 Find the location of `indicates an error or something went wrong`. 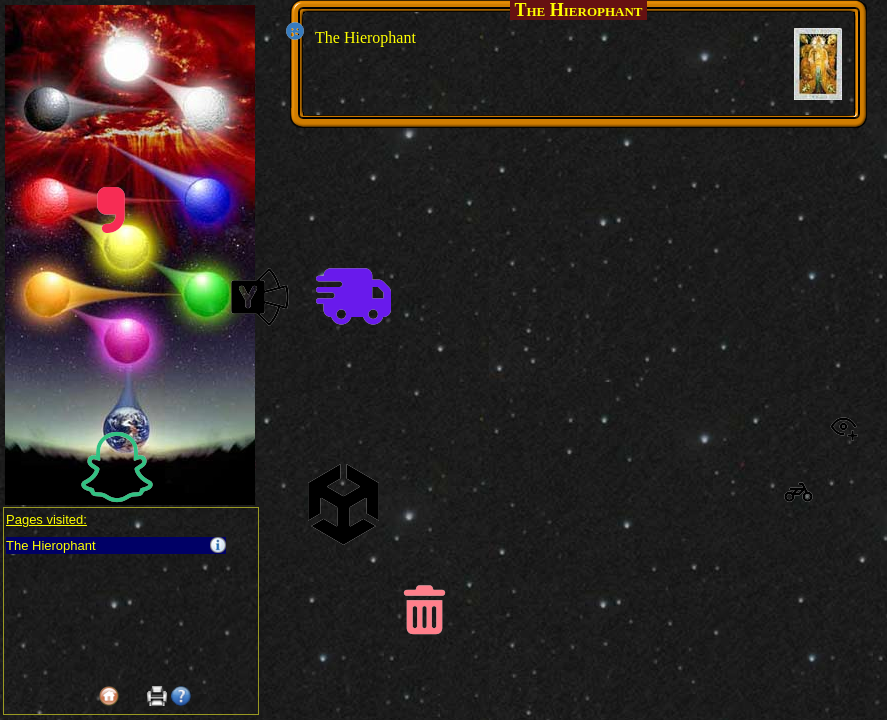

indicates an error or something went wrong is located at coordinates (295, 31).